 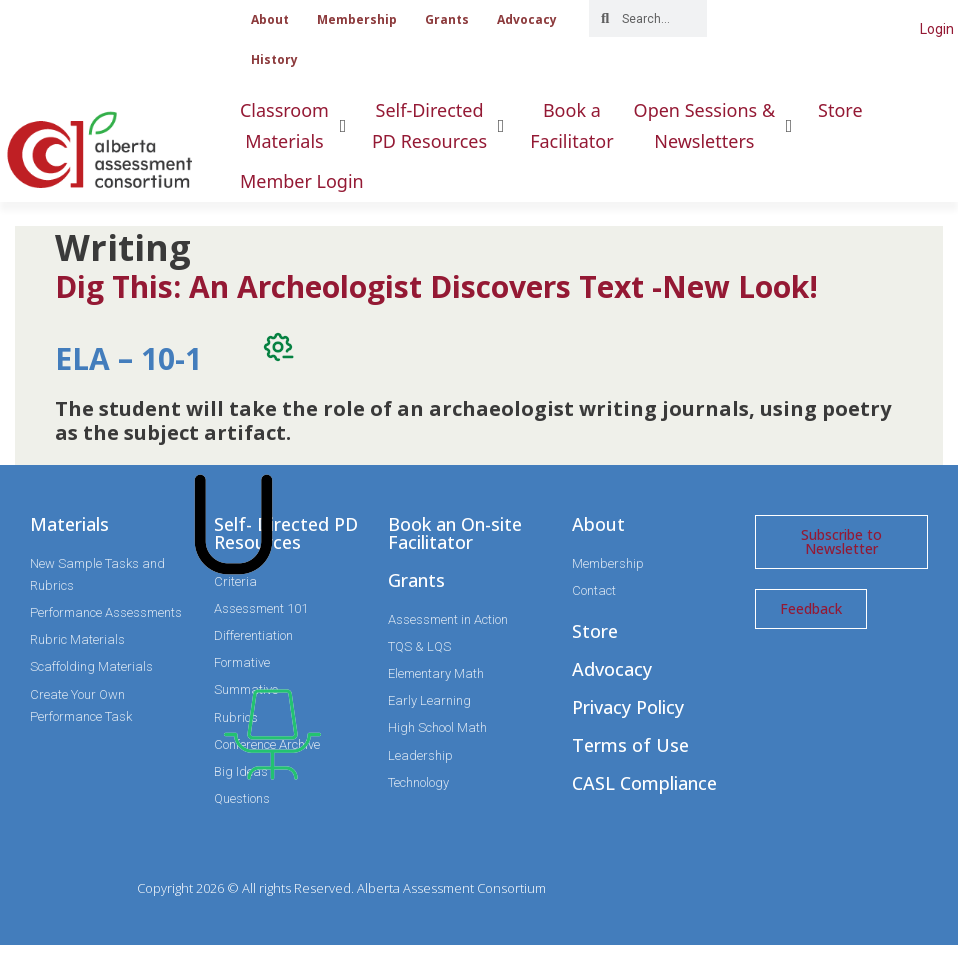 What do you see at coordinates (272, 734) in the screenshot?
I see `access workspace or office settings` at bounding box center [272, 734].